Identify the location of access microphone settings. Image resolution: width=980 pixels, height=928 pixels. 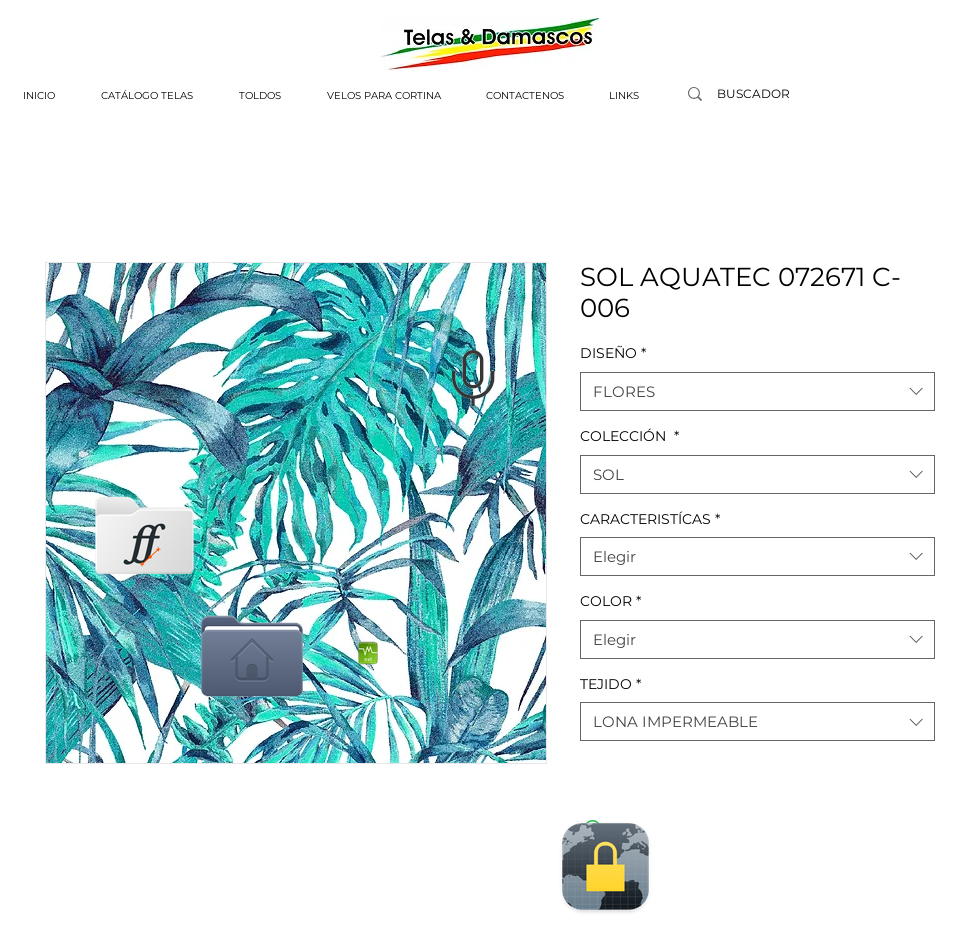
(473, 378).